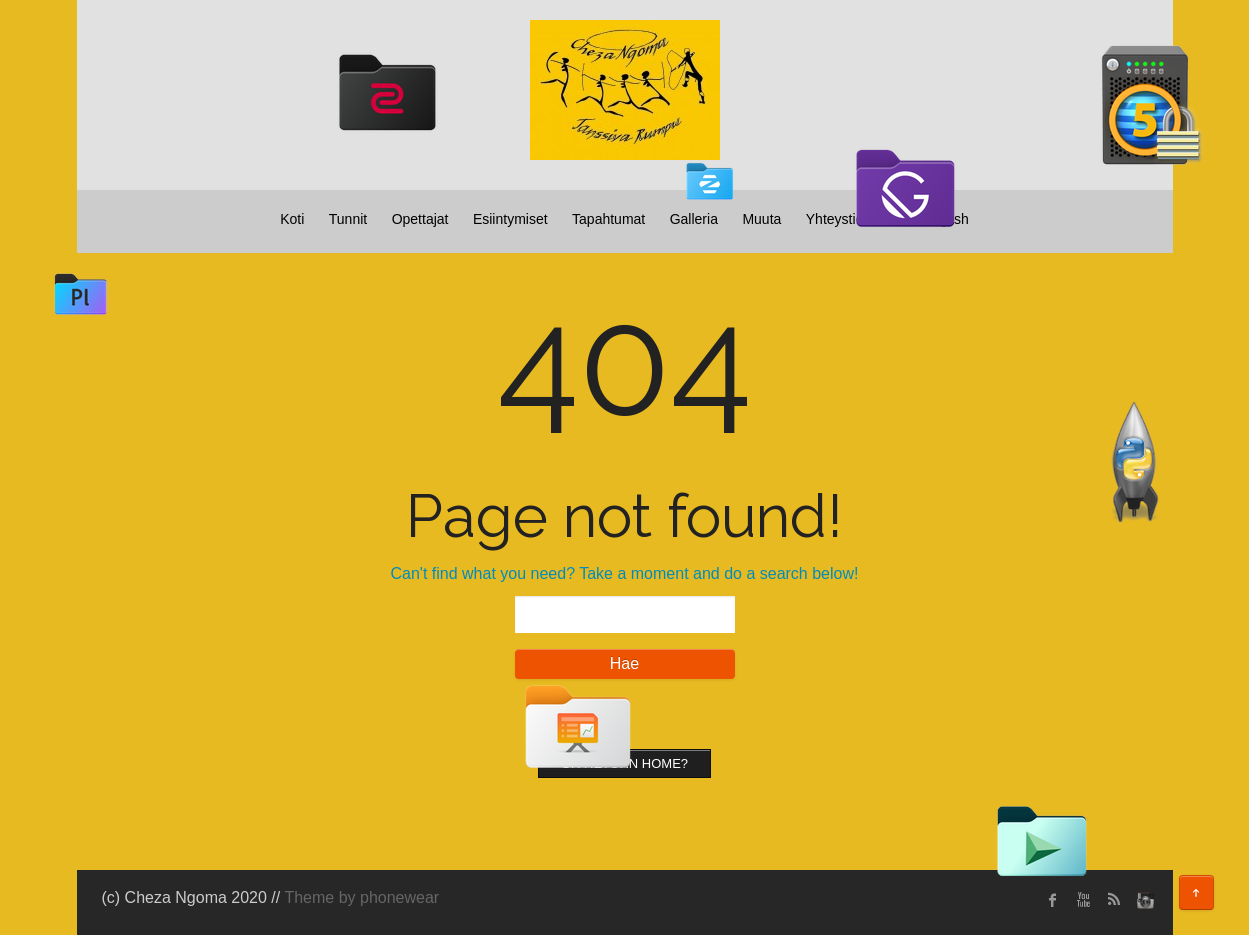  What do you see at coordinates (80, 295) in the screenshot?
I see `open folder containing Adobe Prelude project files` at bounding box center [80, 295].